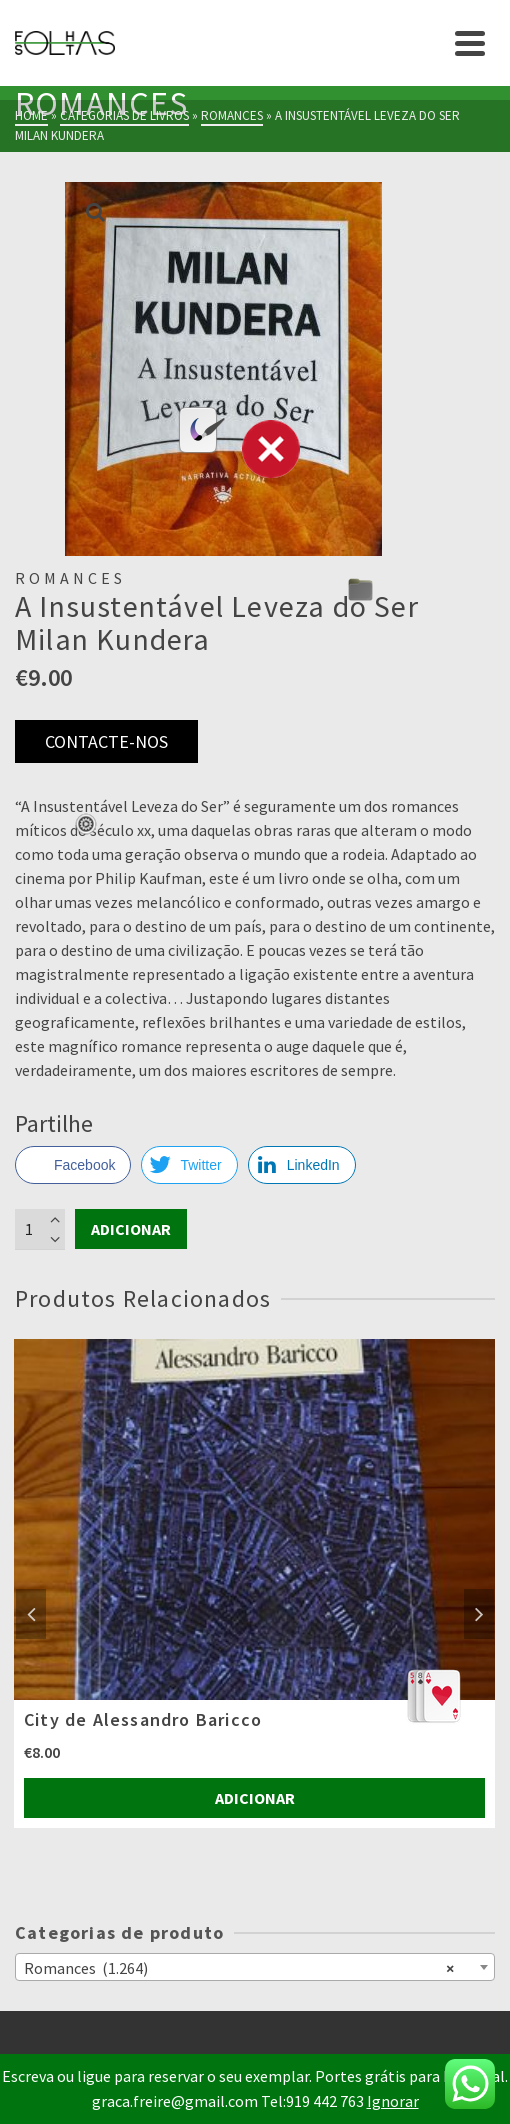 The width and height of the screenshot is (510, 2124). What do you see at coordinates (86, 824) in the screenshot?
I see `open system settings` at bounding box center [86, 824].